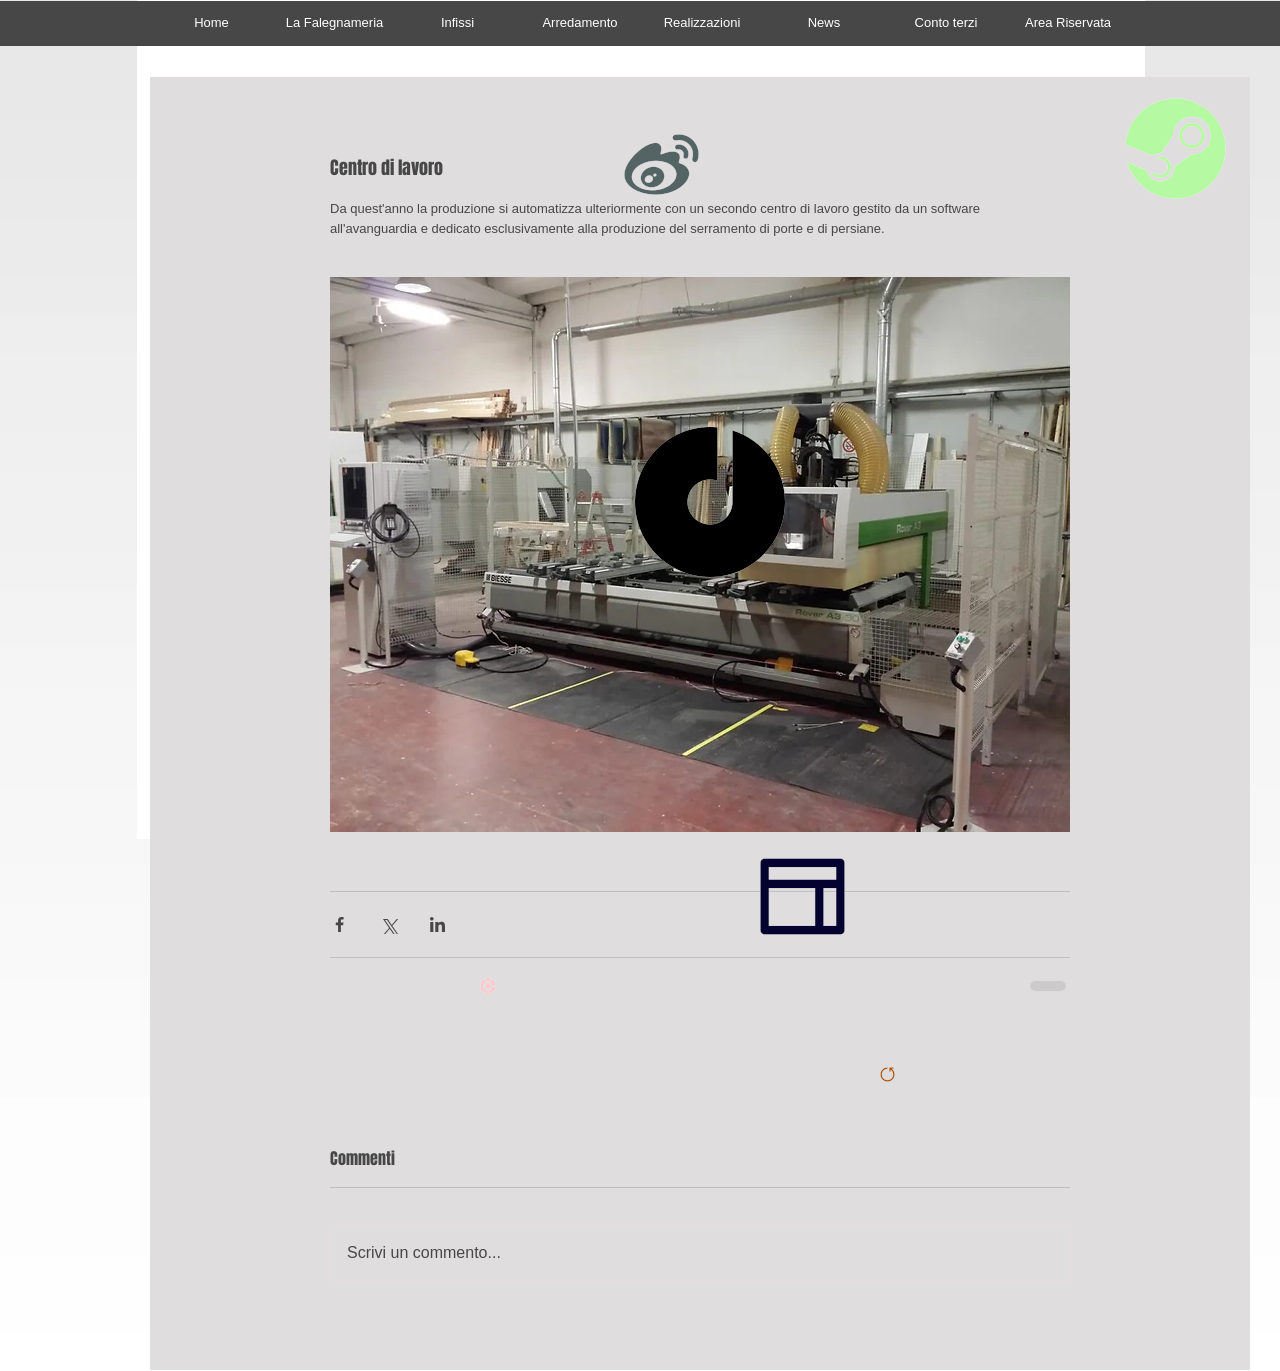  I want to click on indicates C++ programming language, so click(488, 986).